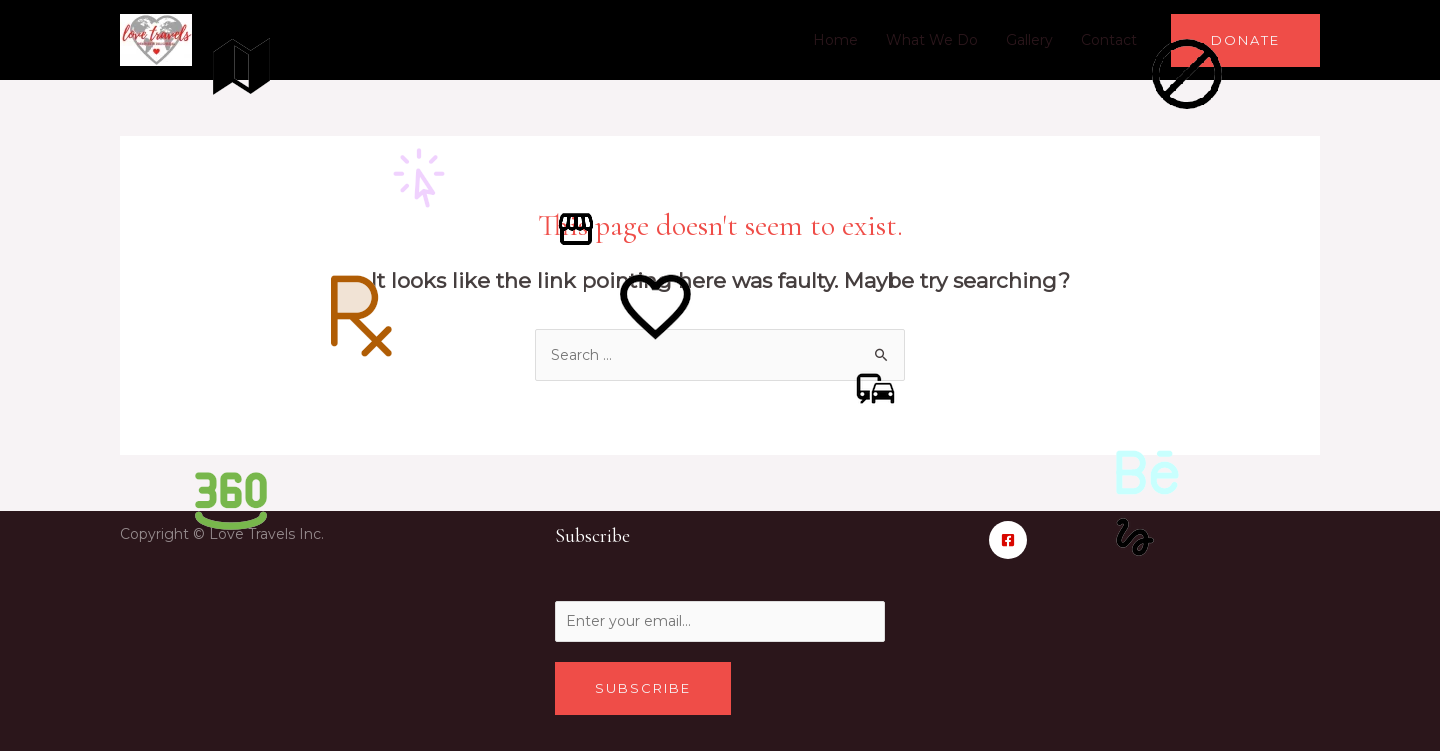 The image size is (1440, 751). What do you see at coordinates (241, 66) in the screenshot?
I see `open the map view` at bounding box center [241, 66].